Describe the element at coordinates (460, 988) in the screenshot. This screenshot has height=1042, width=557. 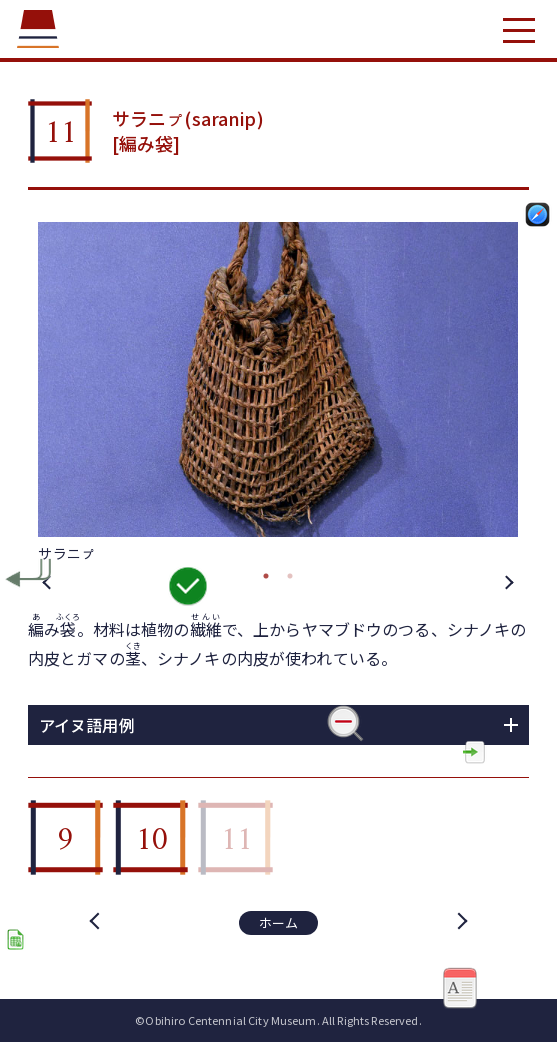
I see `open the books or e-reader app` at that location.